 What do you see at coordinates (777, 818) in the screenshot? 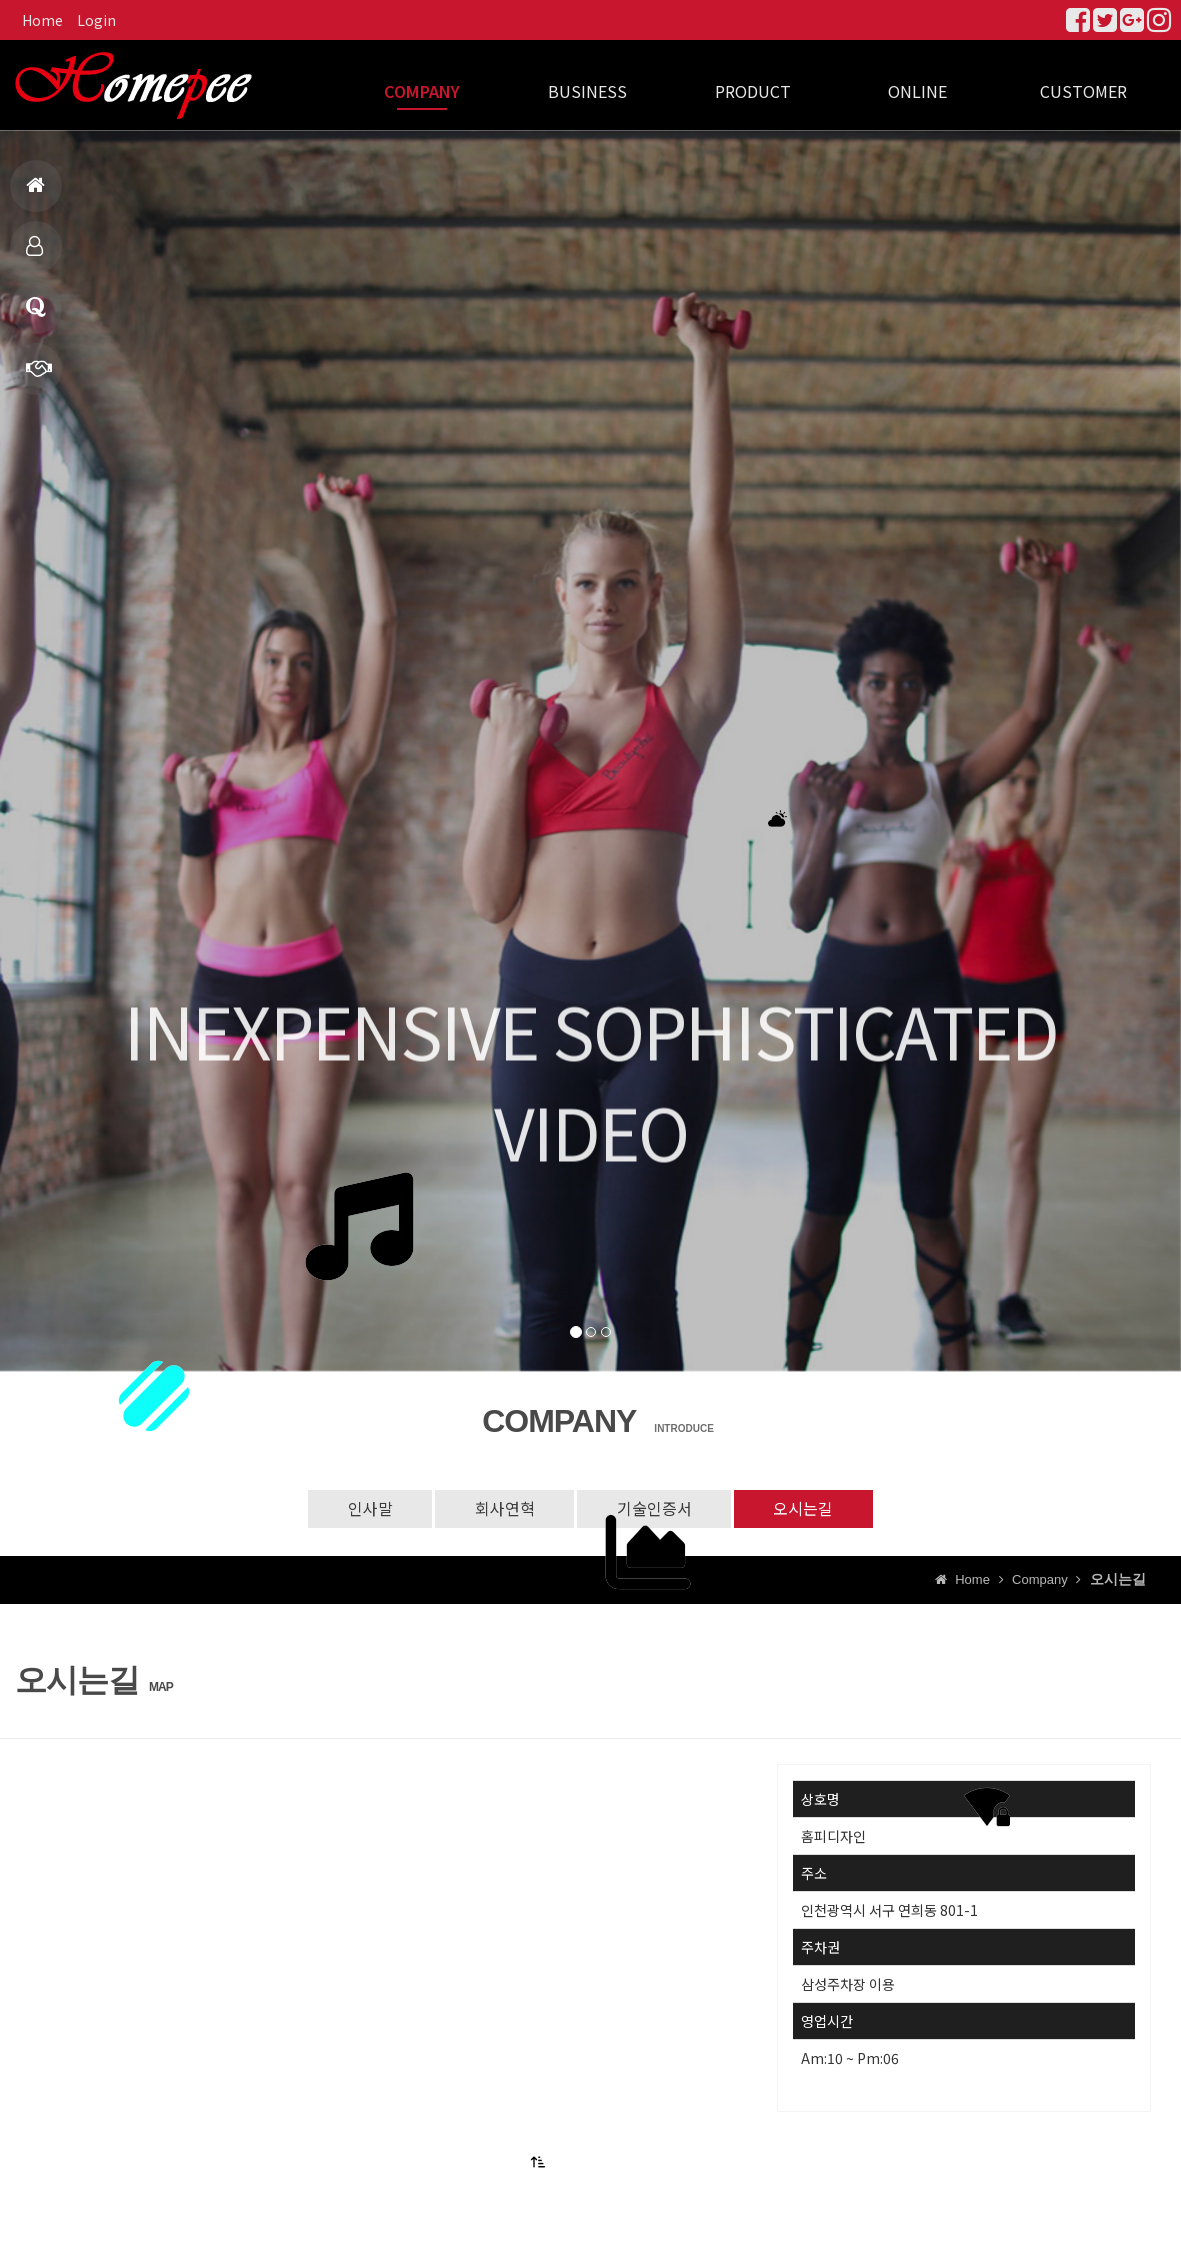
I see `indicates partly cloudy weather conditions` at bounding box center [777, 818].